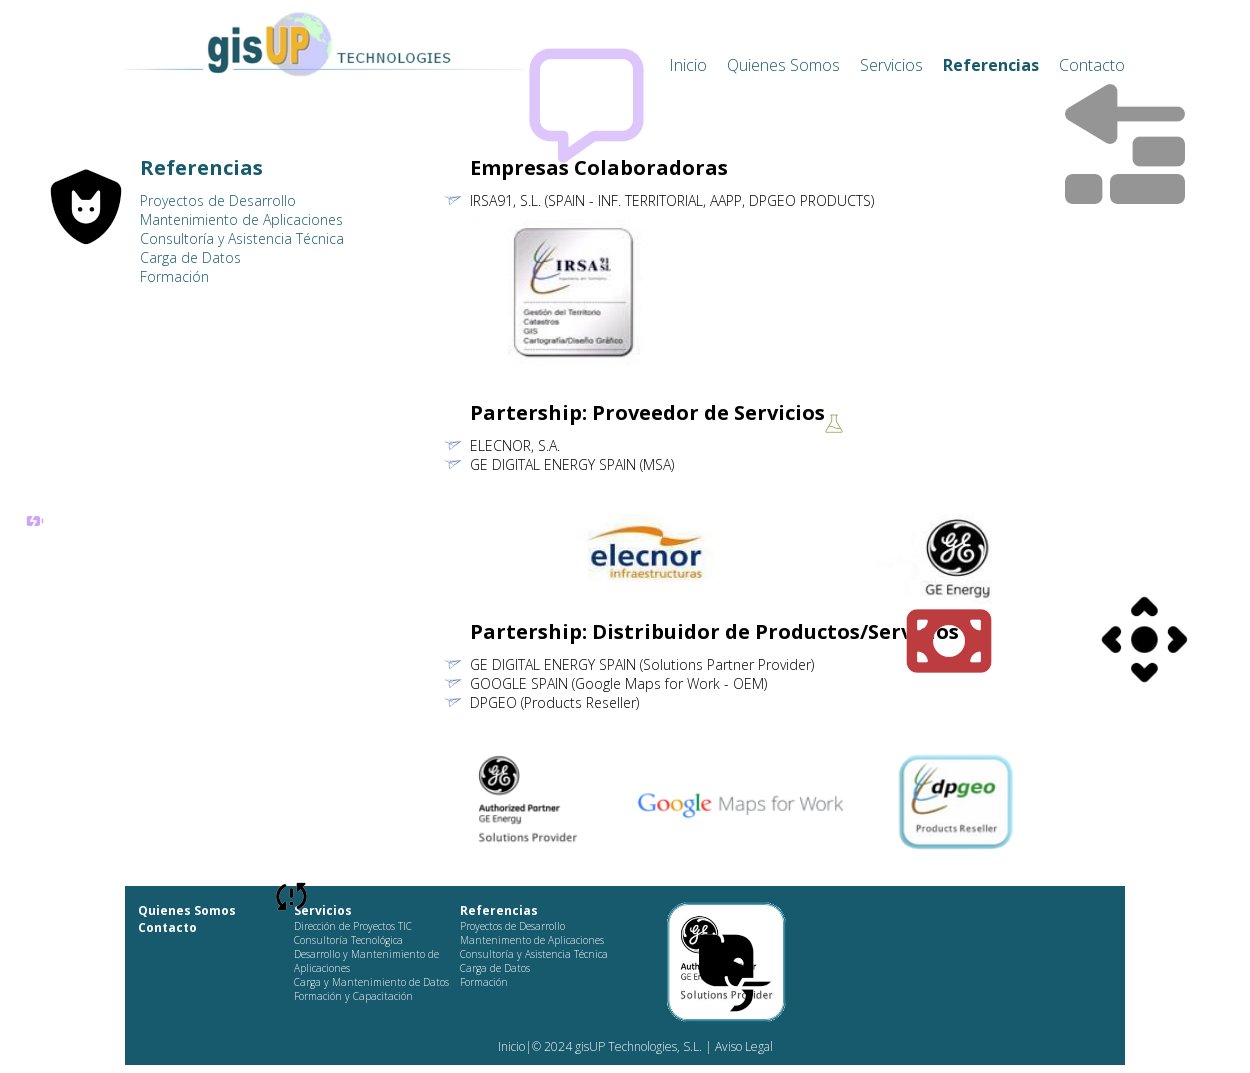 This screenshot has width=1250, height=1073. I want to click on indicates a sync error or failure, so click(291, 896).